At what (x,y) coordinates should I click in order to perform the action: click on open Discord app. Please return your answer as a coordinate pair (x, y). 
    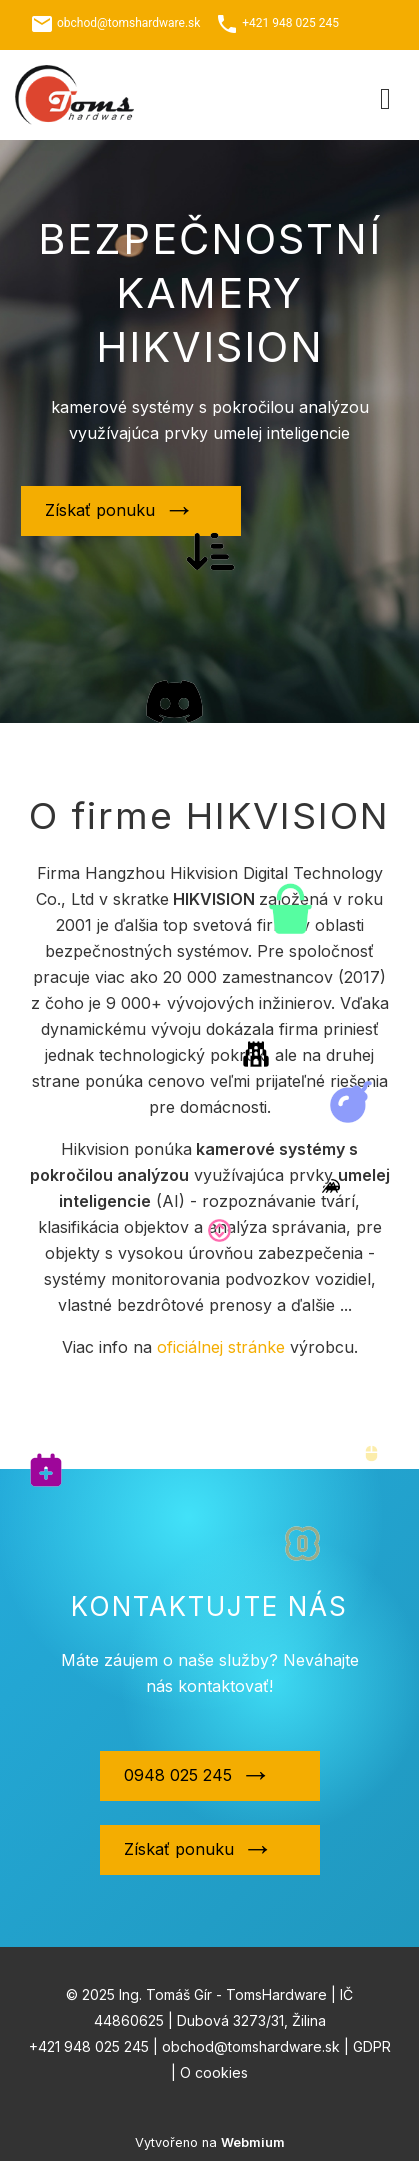
    Looking at the image, I should click on (174, 701).